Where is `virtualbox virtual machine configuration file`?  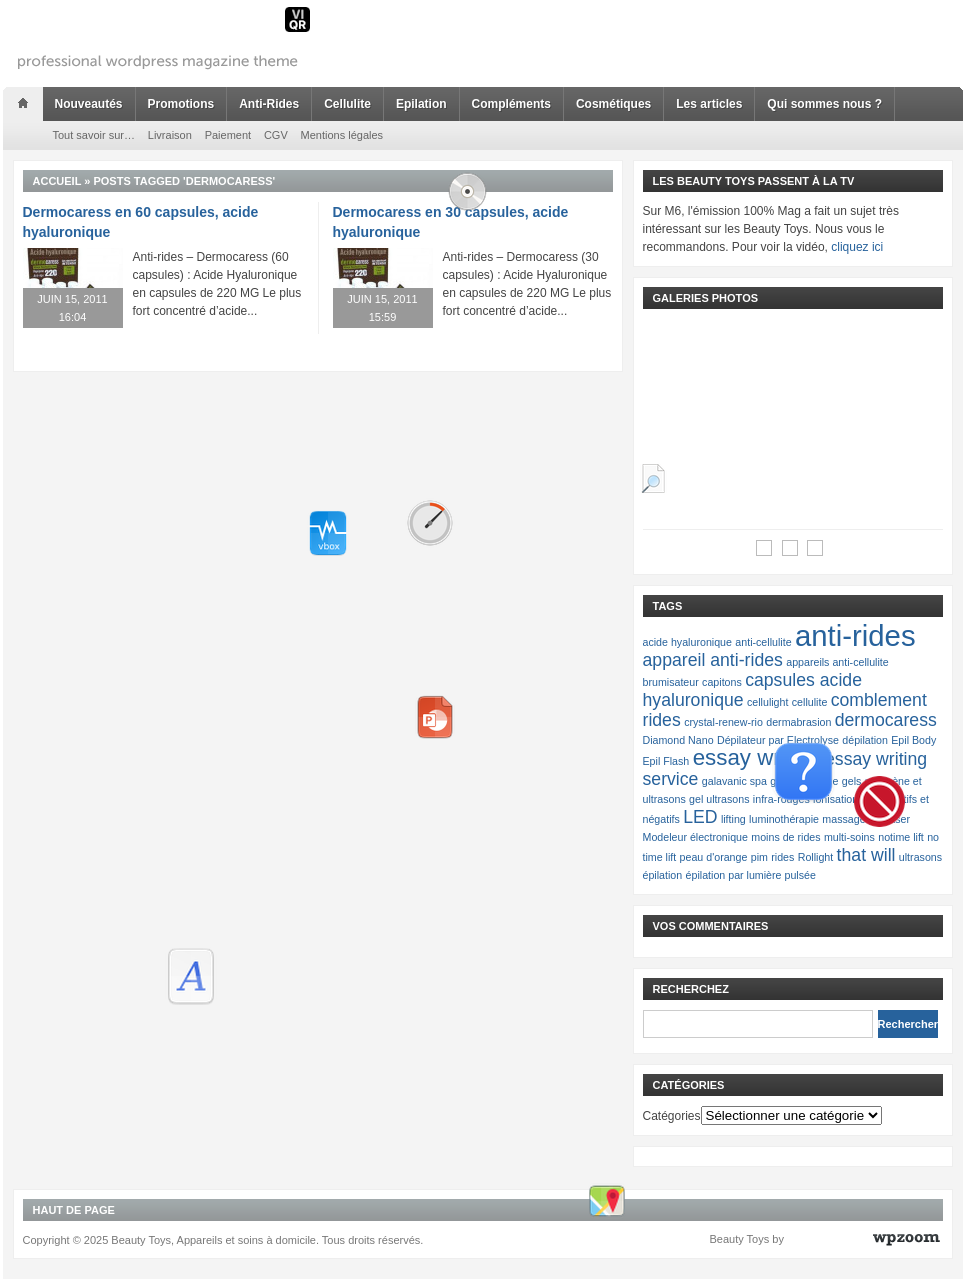 virtualbox virtual machine configuration file is located at coordinates (328, 533).